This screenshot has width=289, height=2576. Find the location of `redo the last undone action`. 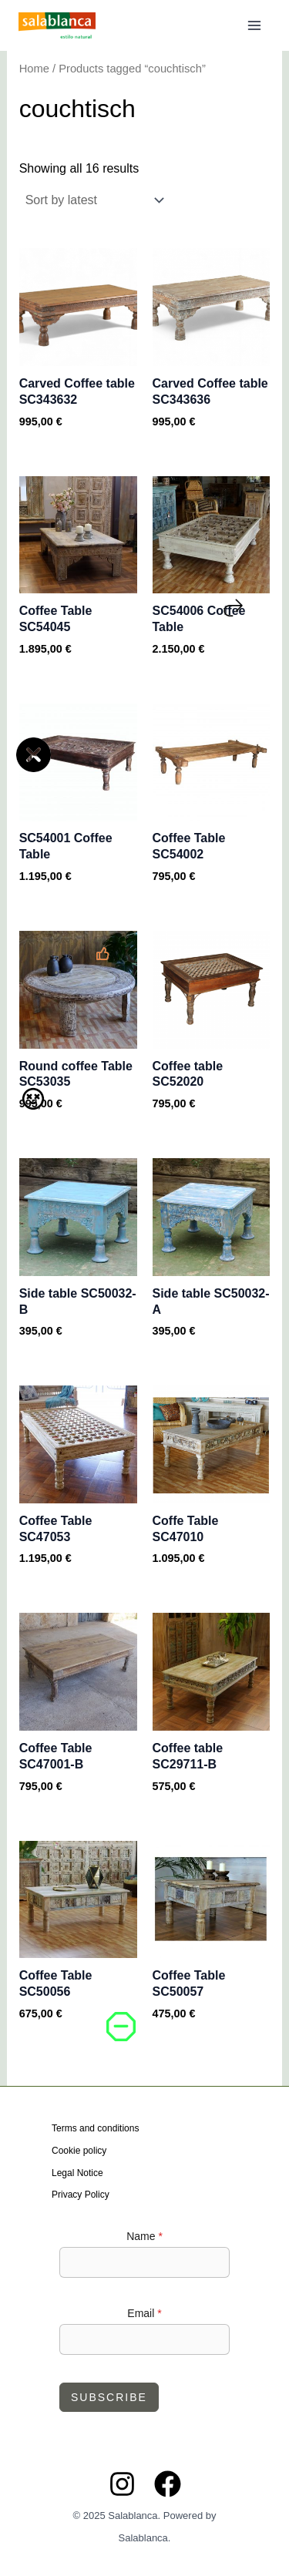

redo the last undone action is located at coordinates (233, 608).